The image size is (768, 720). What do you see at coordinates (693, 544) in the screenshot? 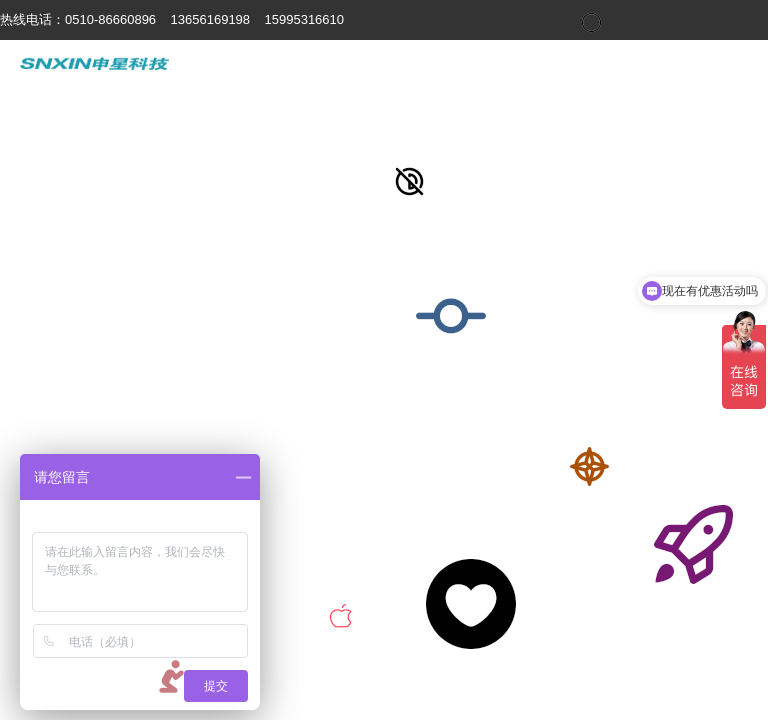
I see `launch or deploy a project` at bounding box center [693, 544].